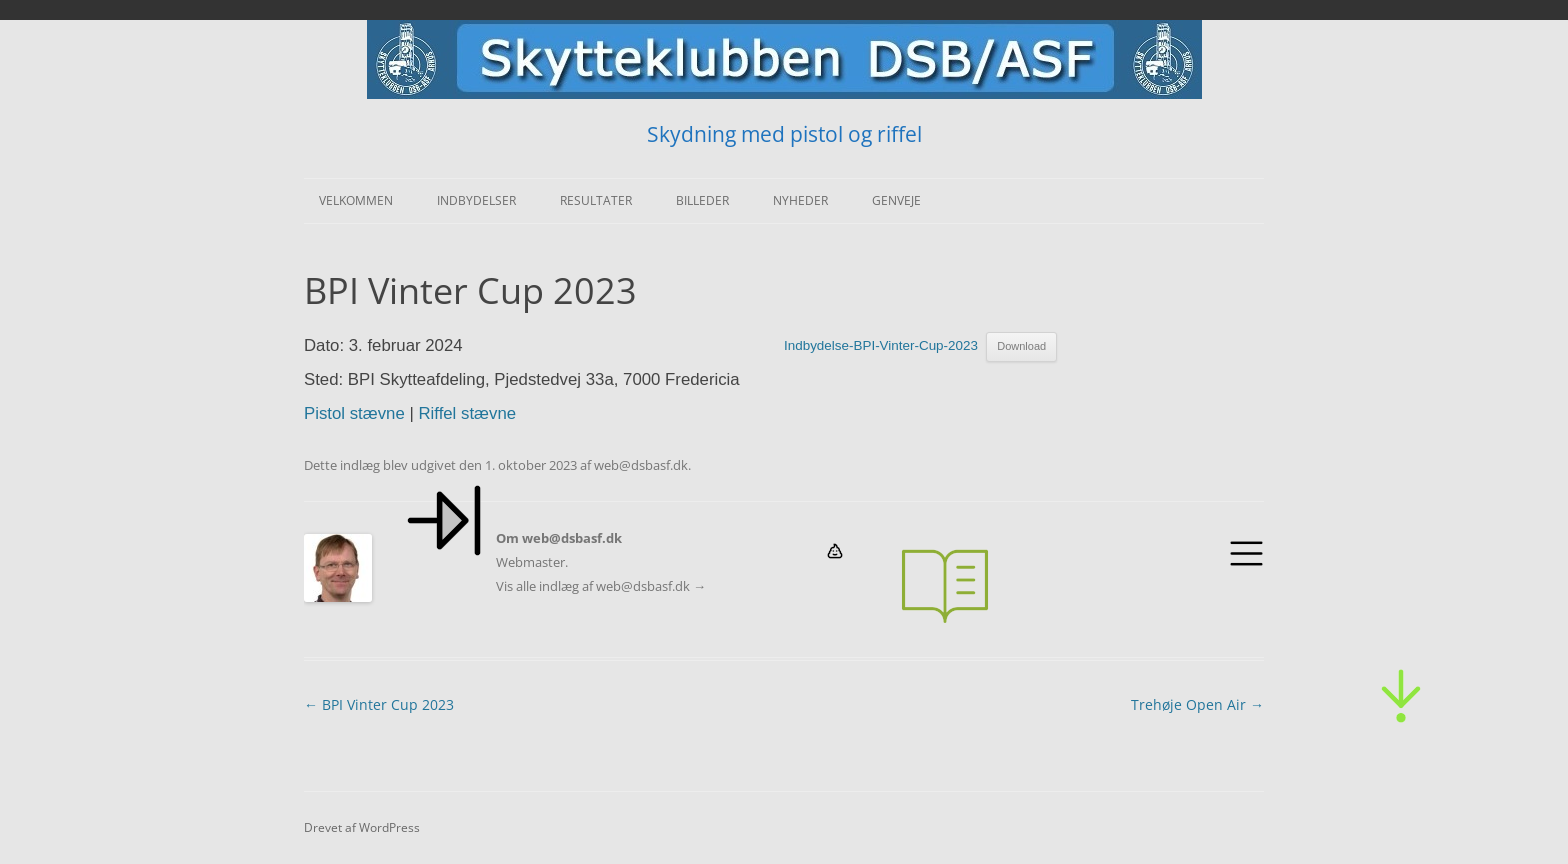  I want to click on download to a specific location, so click(1401, 696).